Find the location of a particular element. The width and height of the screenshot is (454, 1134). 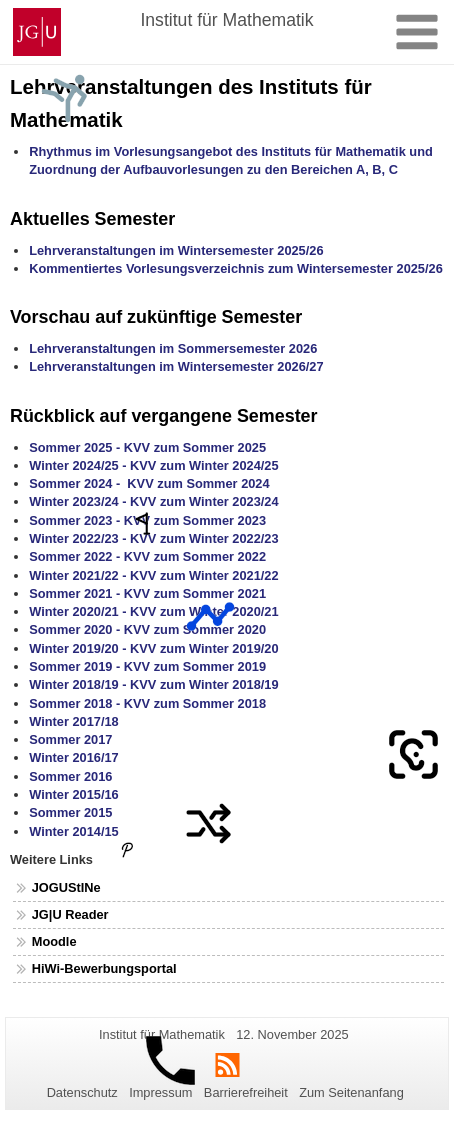

pushover notification service logo is located at coordinates (127, 850).